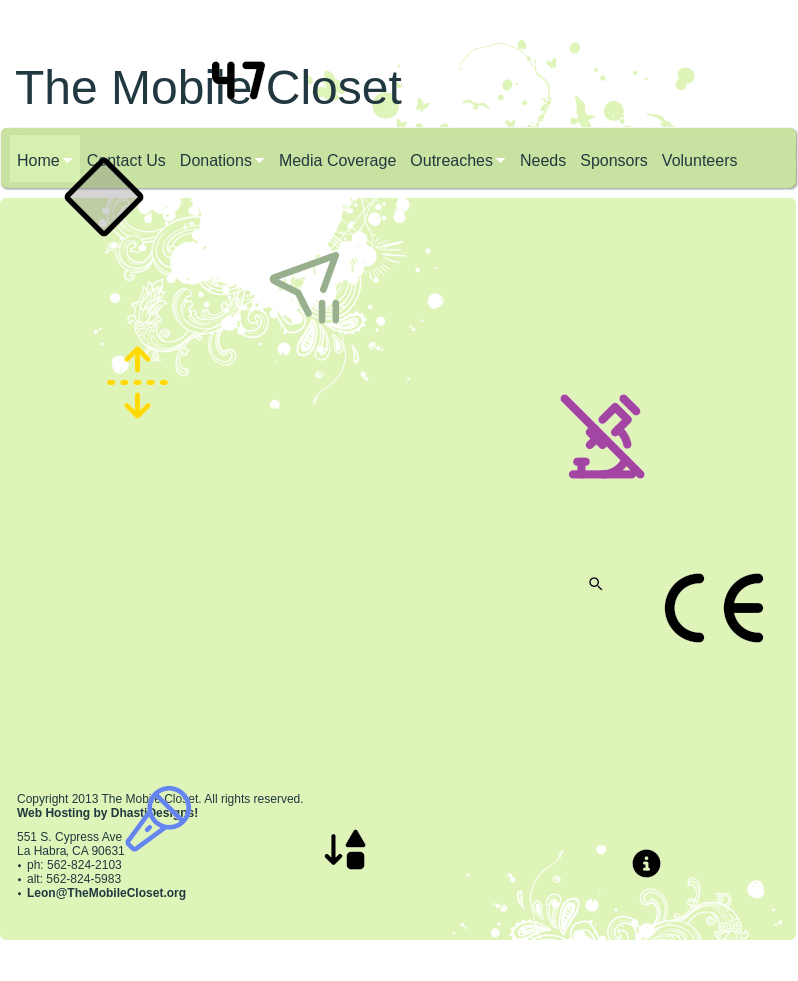  Describe the element at coordinates (305, 286) in the screenshot. I see `pause location sharing` at that location.